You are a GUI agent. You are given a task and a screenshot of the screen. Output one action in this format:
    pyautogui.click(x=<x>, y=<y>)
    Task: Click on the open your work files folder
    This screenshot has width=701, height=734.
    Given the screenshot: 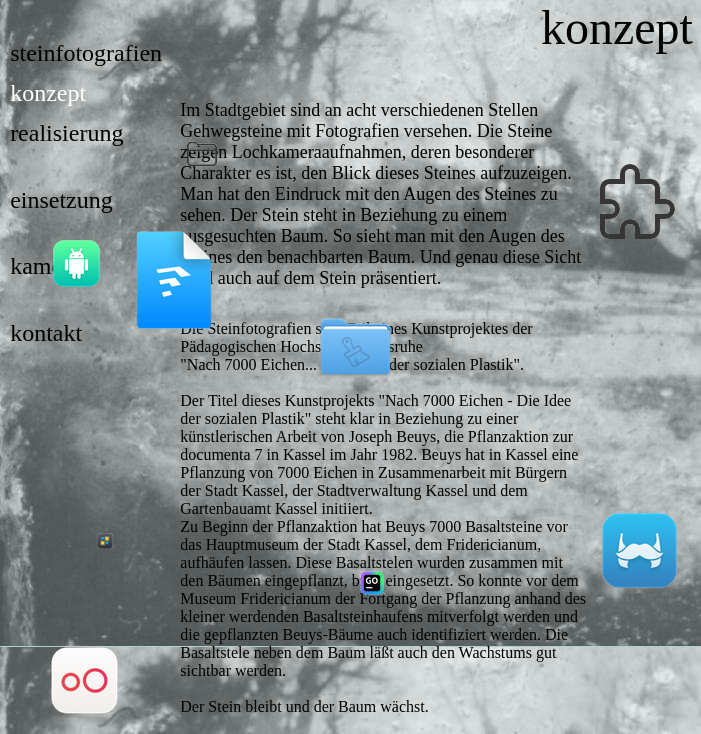 What is the action you would take?
    pyautogui.click(x=355, y=346)
    